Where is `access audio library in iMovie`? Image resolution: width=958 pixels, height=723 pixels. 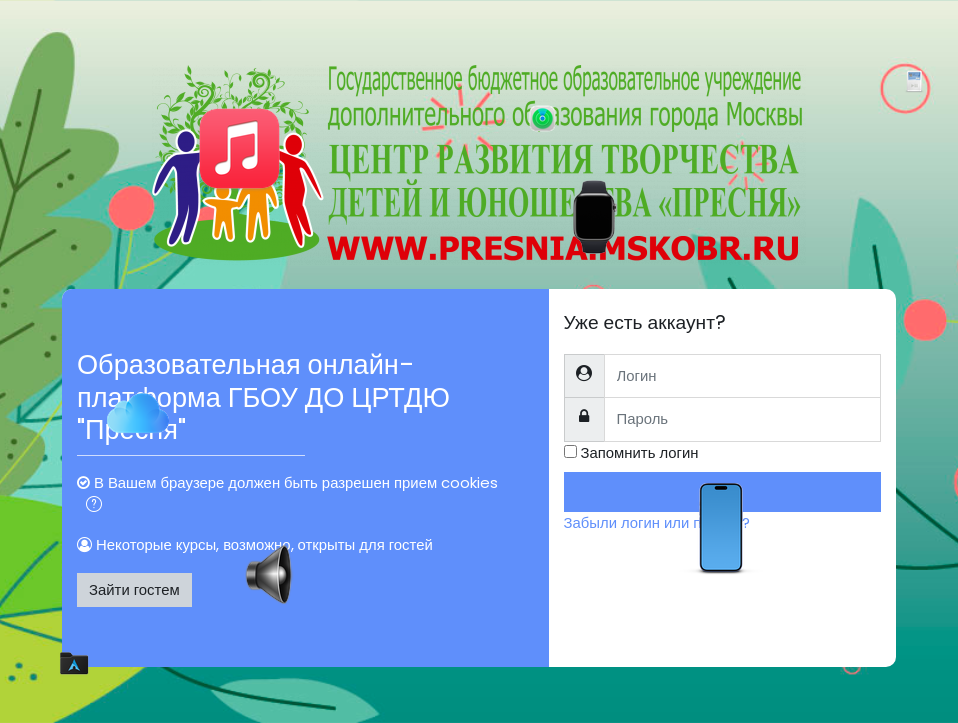
access audio library in iMovie is located at coordinates (269, 574).